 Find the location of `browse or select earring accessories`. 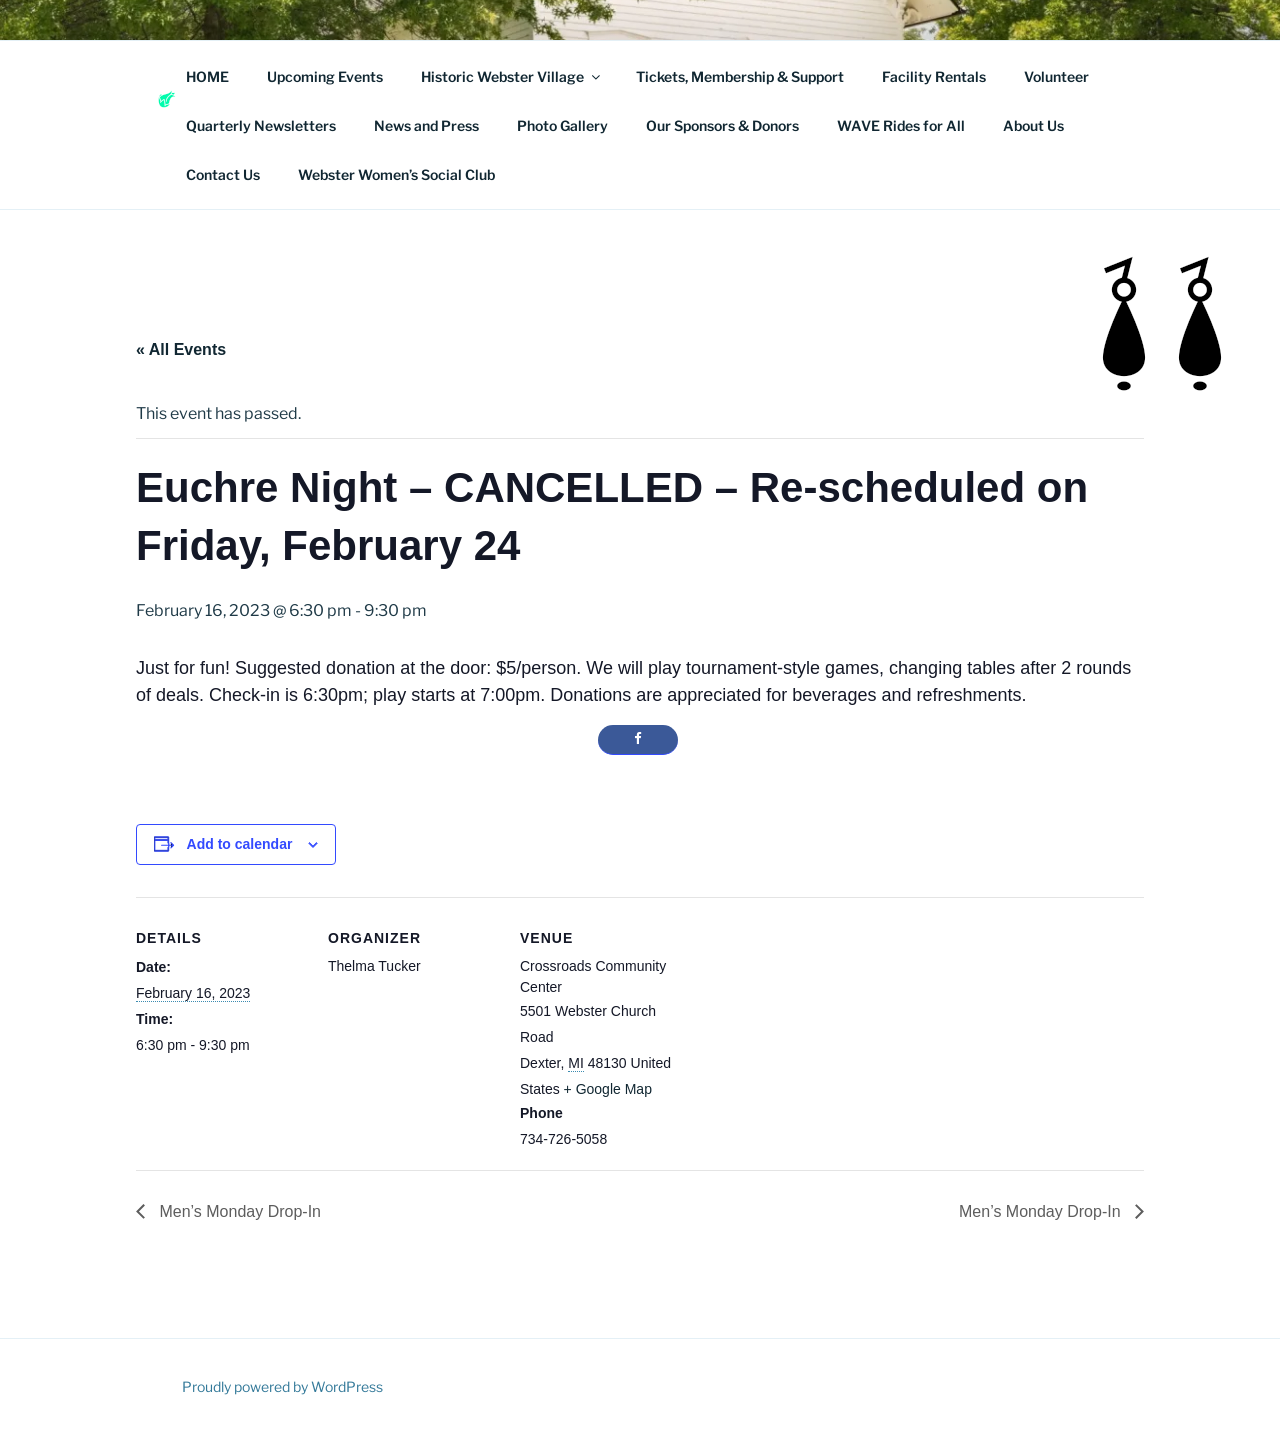

browse or select earring accessories is located at coordinates (1162, 323).